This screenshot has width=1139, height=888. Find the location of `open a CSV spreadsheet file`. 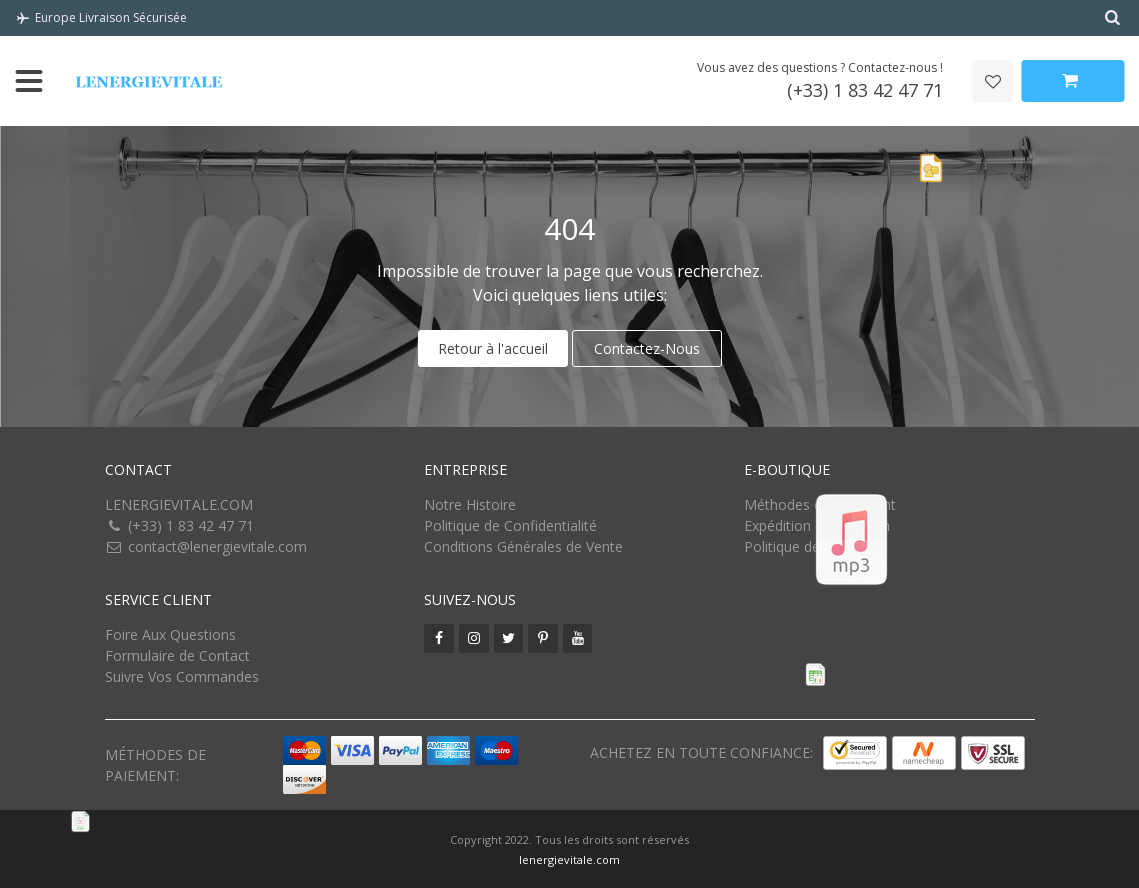

open a CSV spreadsheet file is located at coordinates (80, 821).